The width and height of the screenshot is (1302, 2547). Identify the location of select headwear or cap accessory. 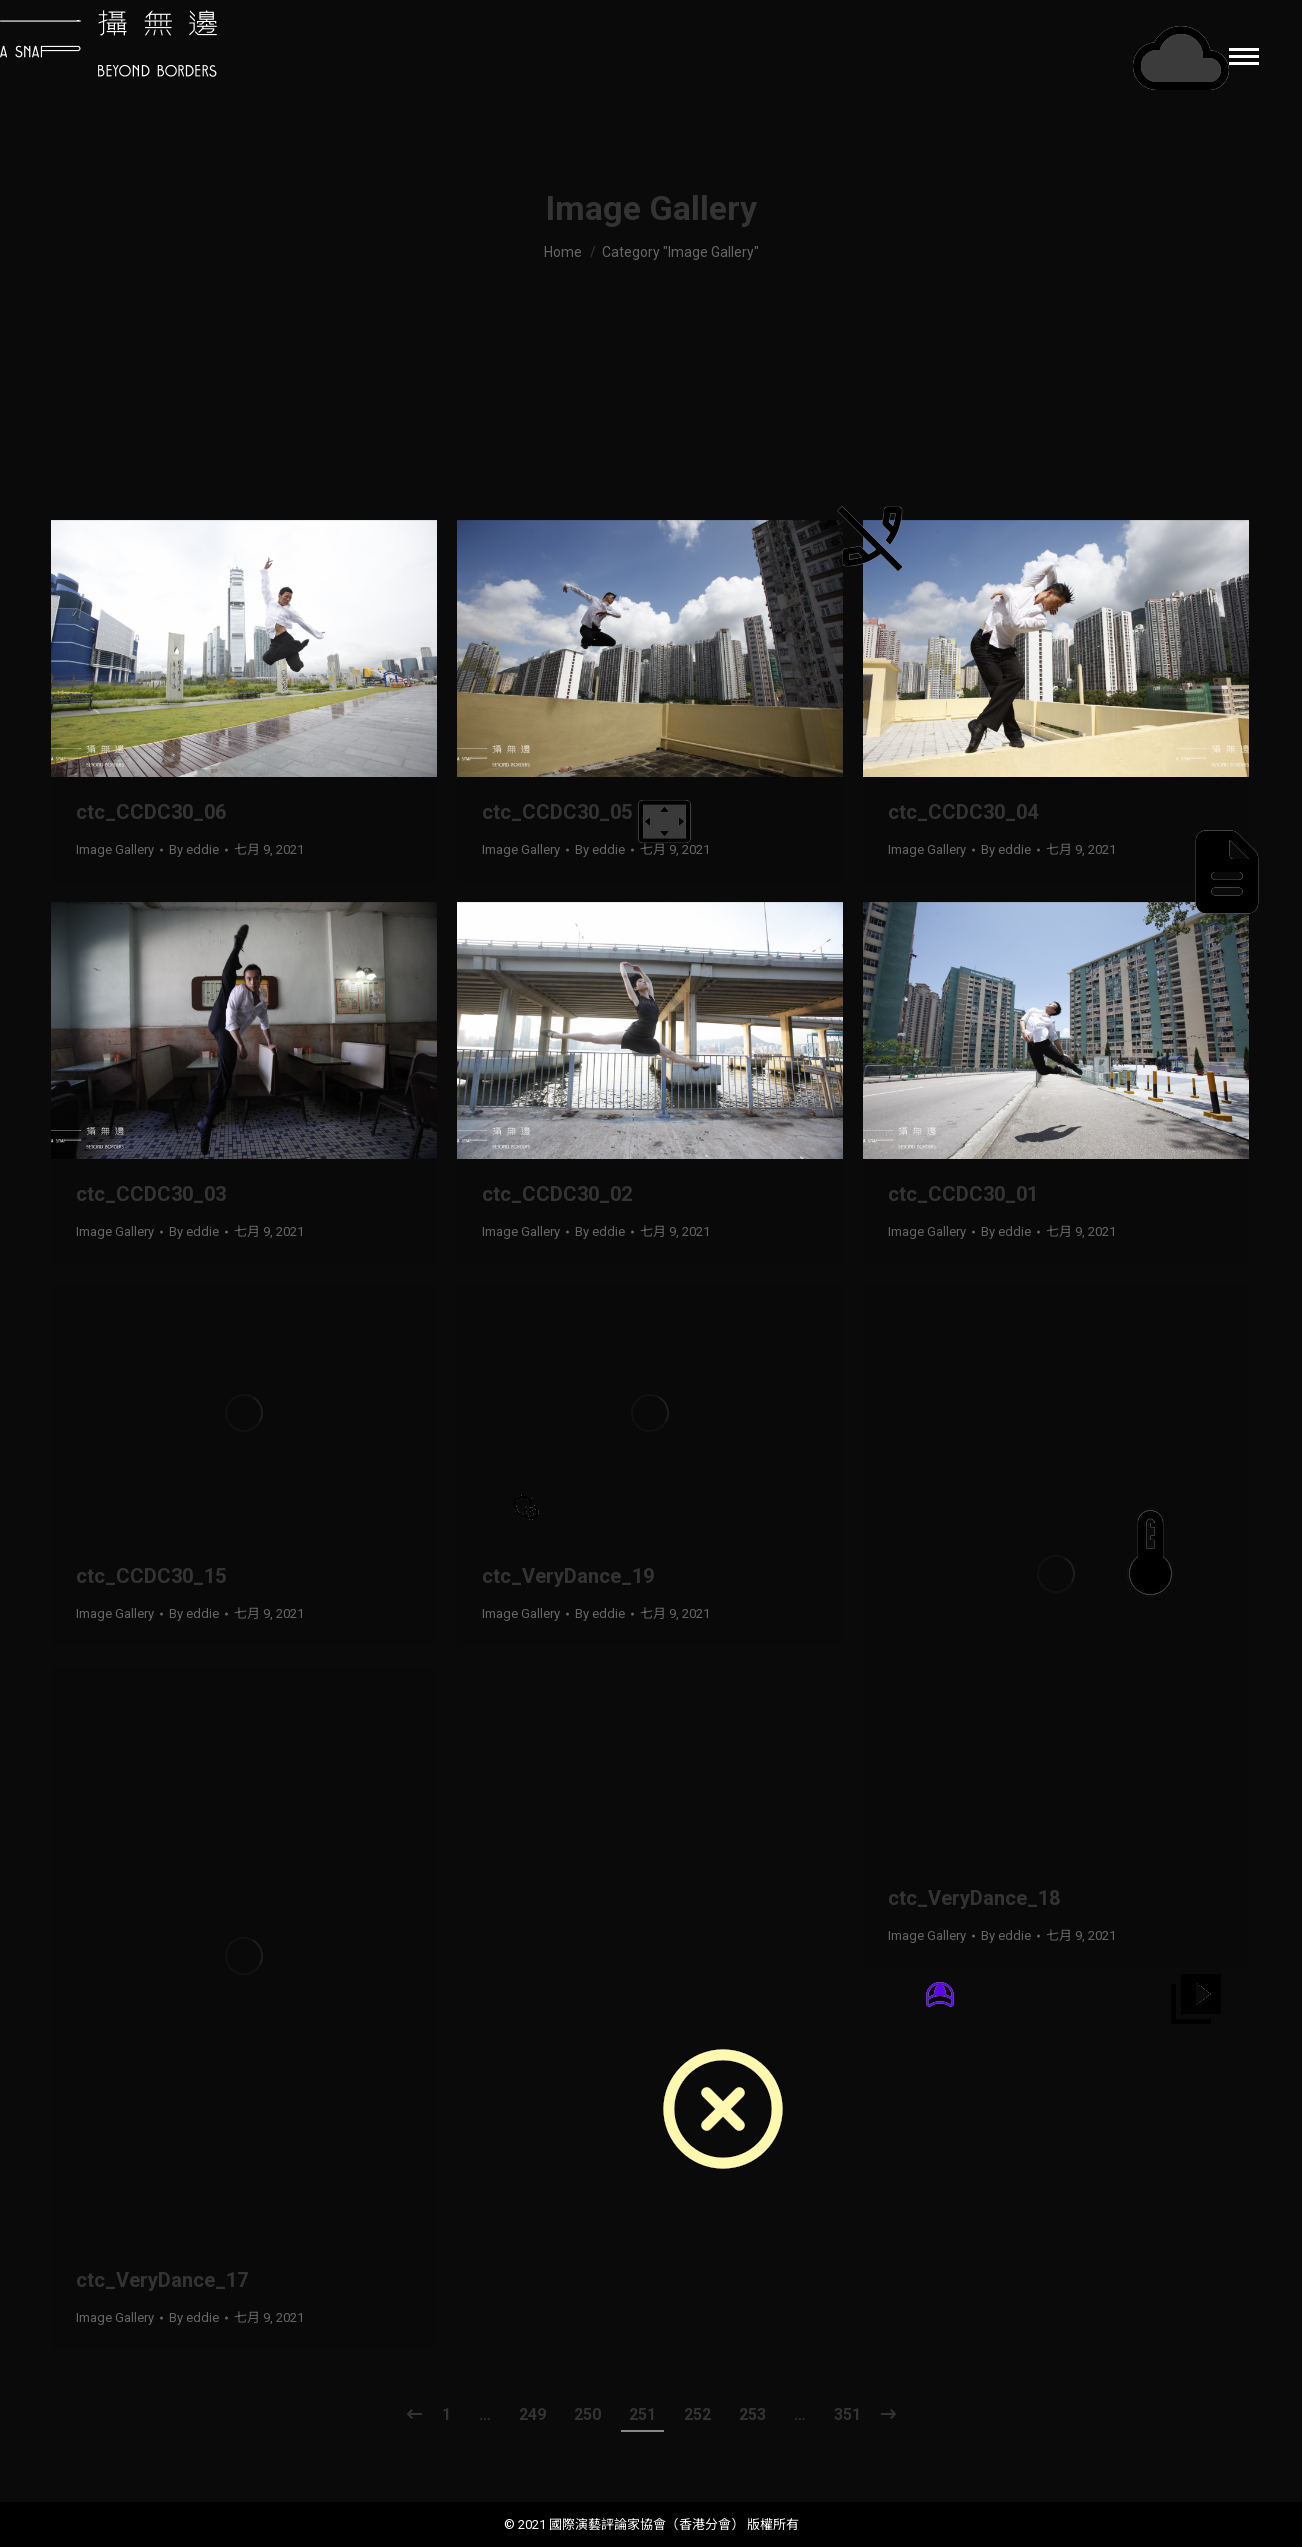
(940, 1996).